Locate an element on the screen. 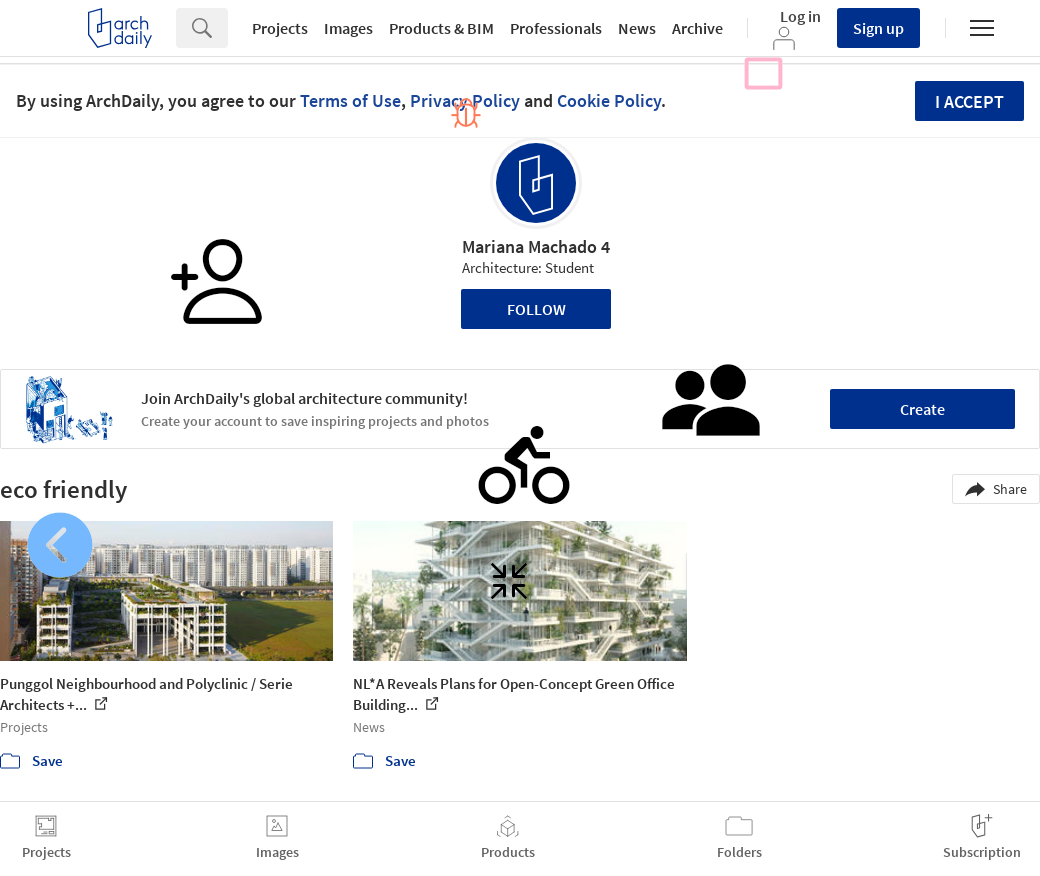 This screenshot has width=1040, height=876. go back to the previous screen is located at coordinates (60, 545).